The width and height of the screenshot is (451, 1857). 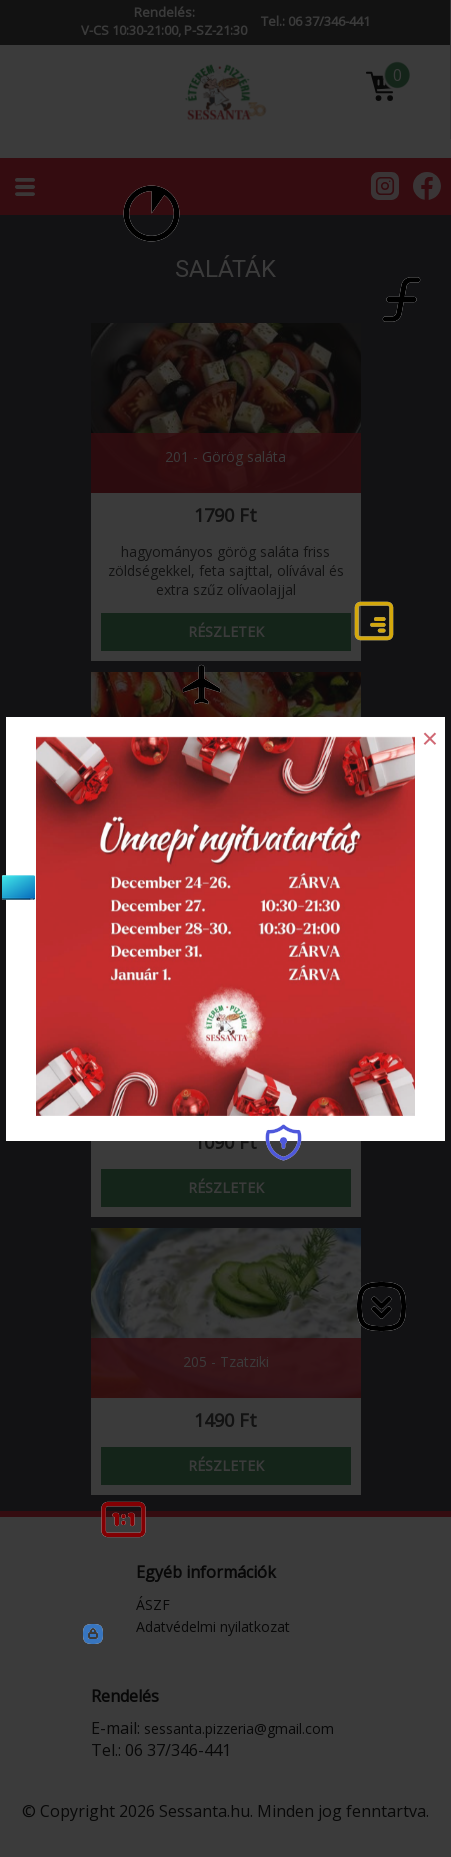 I want to click on view desktop or return to home screen, so click(x=18, y=887).